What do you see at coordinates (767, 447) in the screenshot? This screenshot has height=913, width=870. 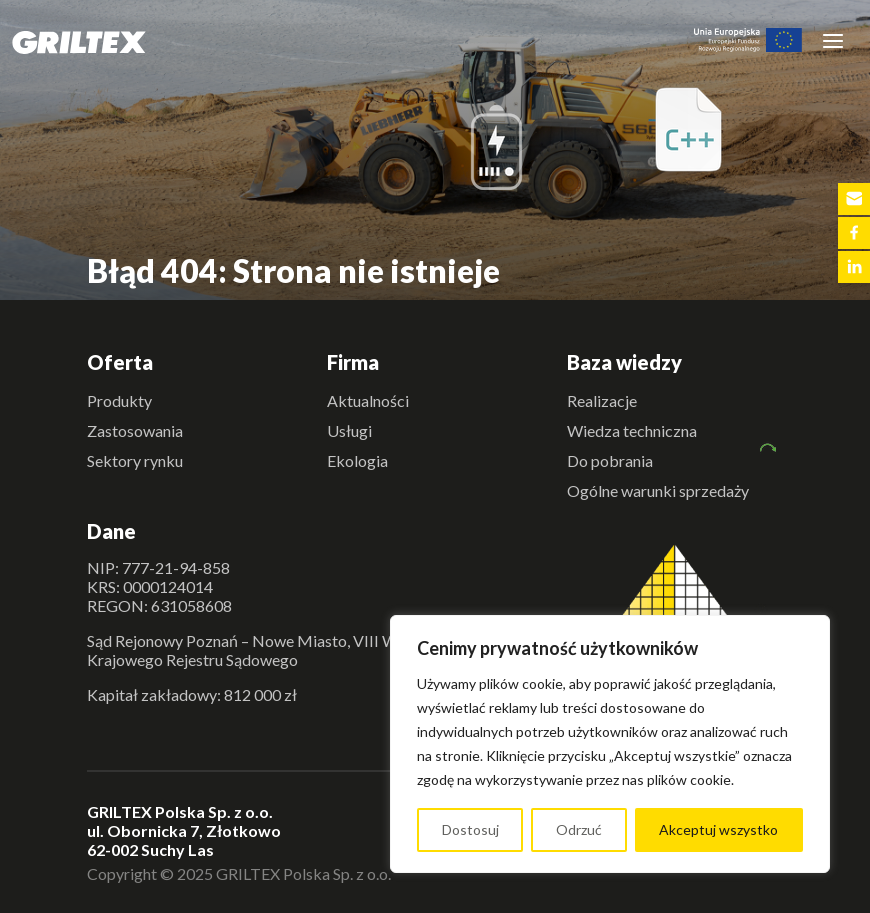 I see `redo the last undone action` at bounding box center [767, 447].